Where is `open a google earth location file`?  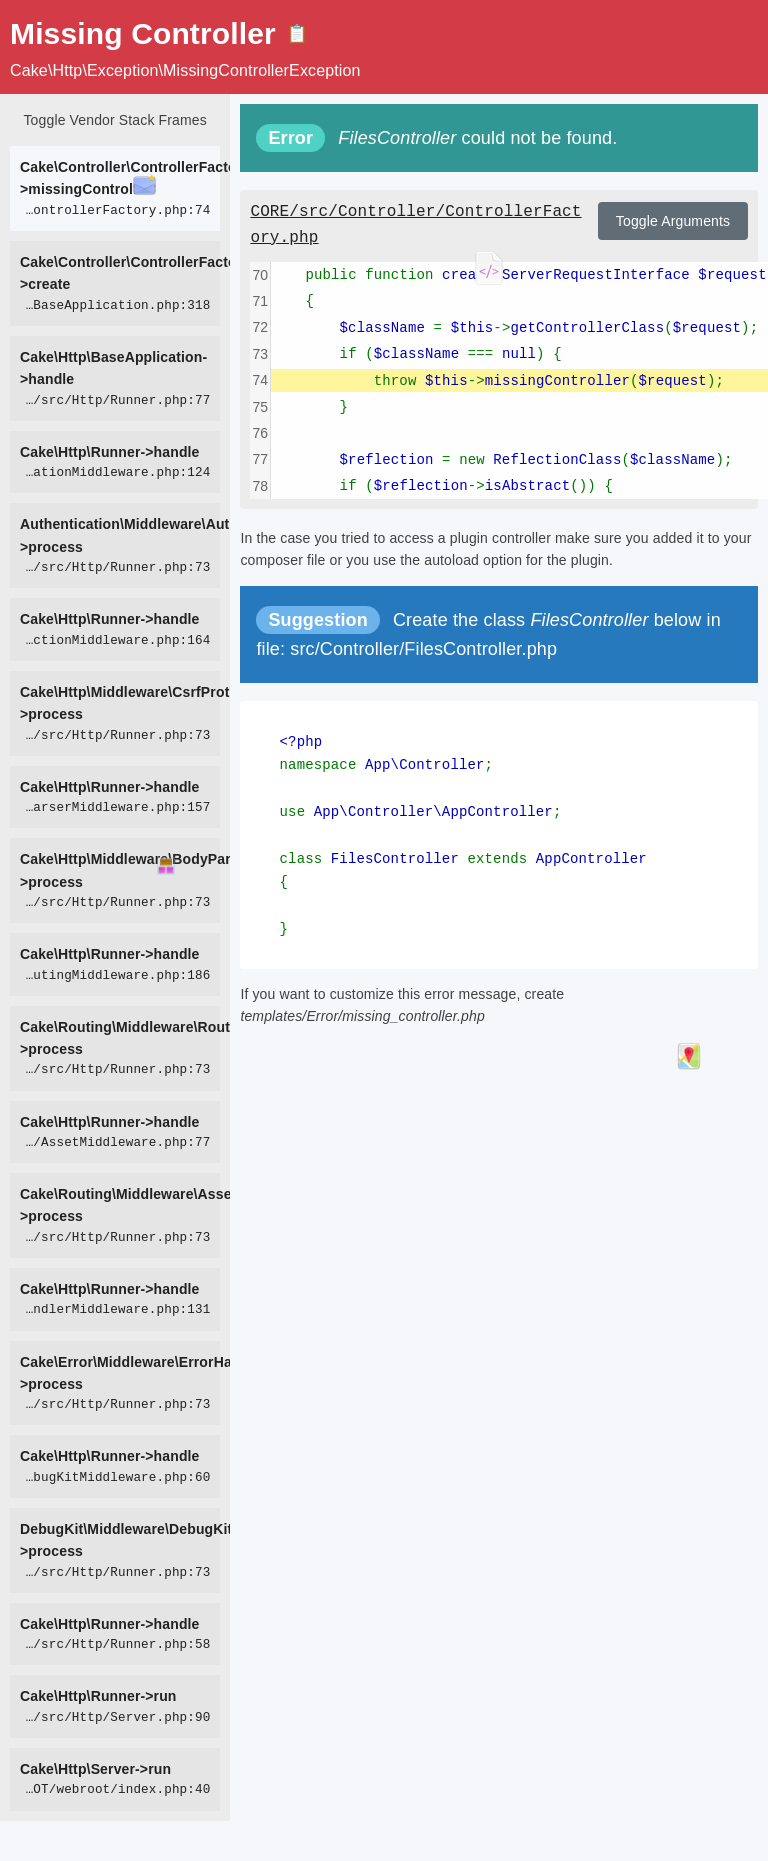 open a google earth location file is located at coordinates (689, 1056).